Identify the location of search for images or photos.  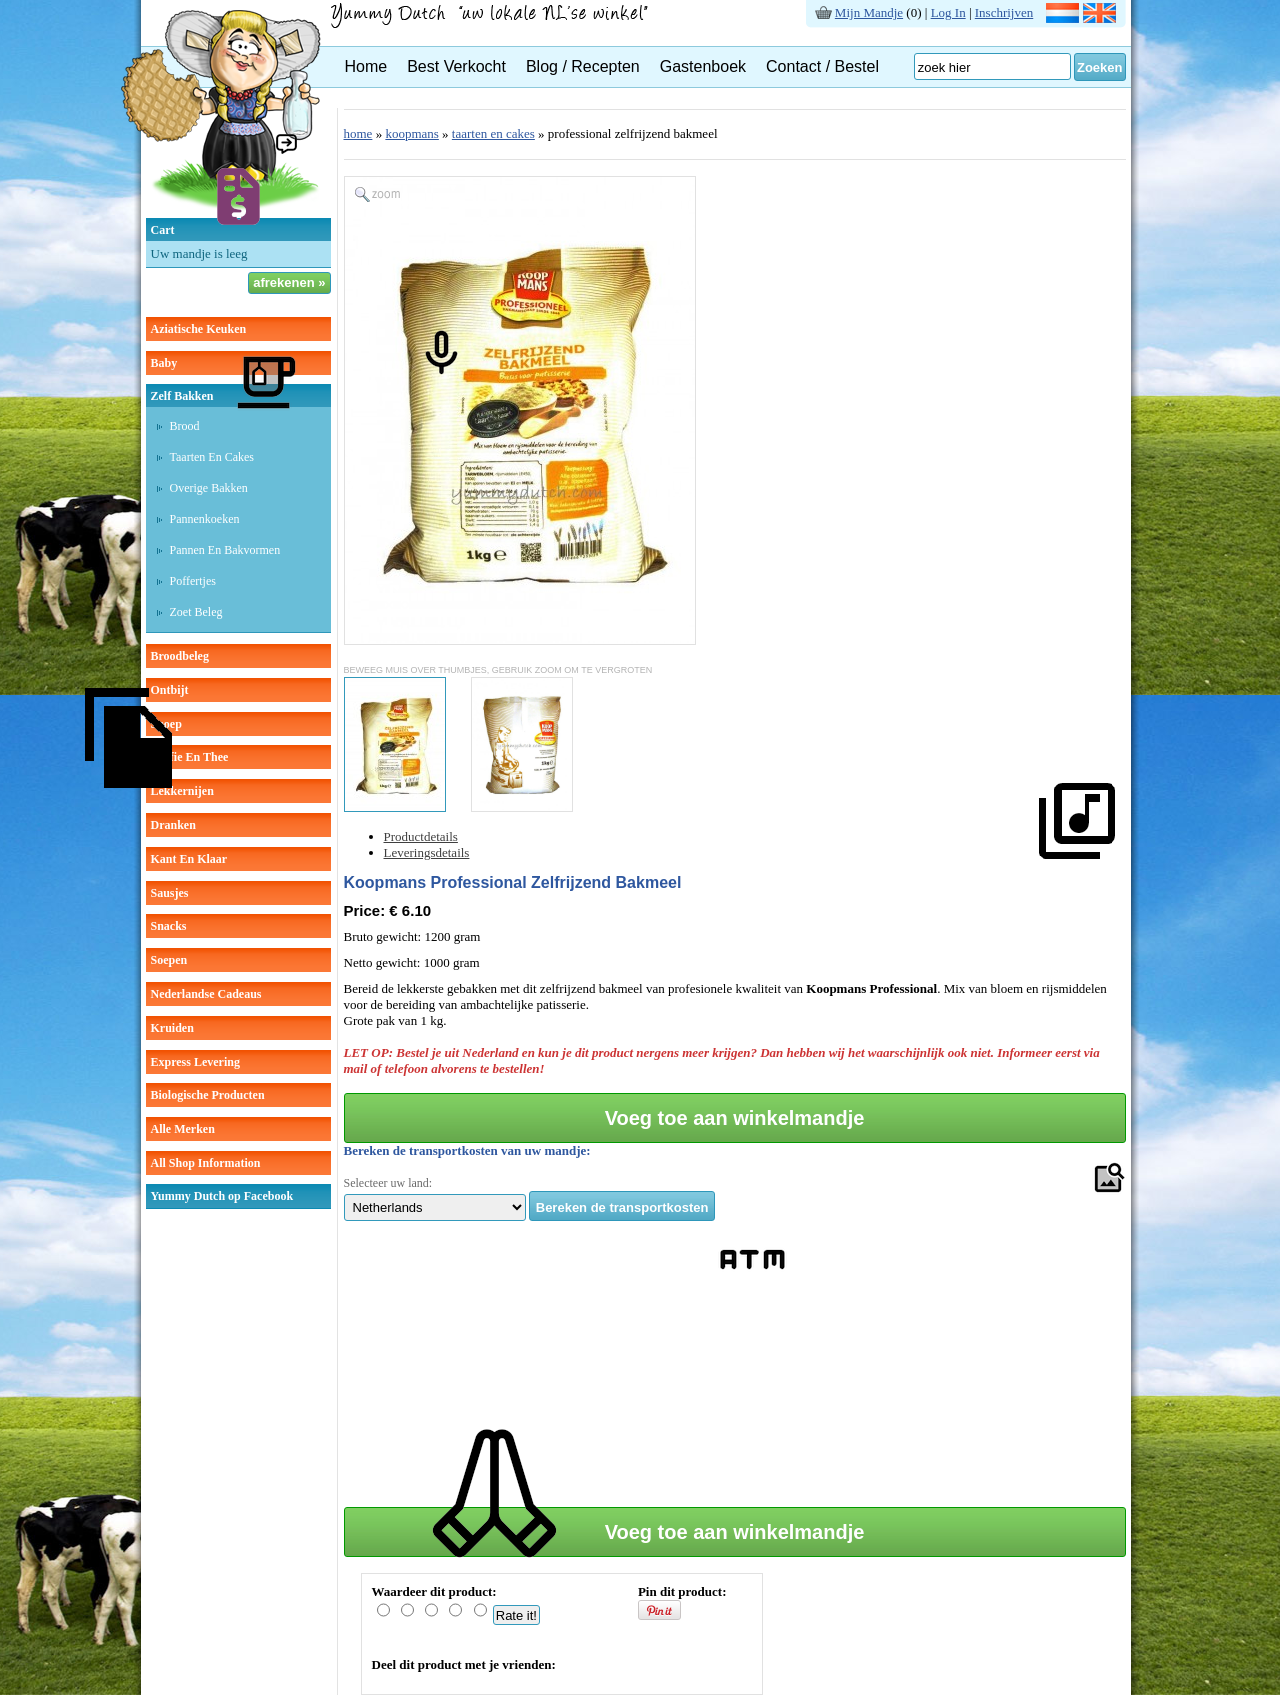
(1109, 1177).